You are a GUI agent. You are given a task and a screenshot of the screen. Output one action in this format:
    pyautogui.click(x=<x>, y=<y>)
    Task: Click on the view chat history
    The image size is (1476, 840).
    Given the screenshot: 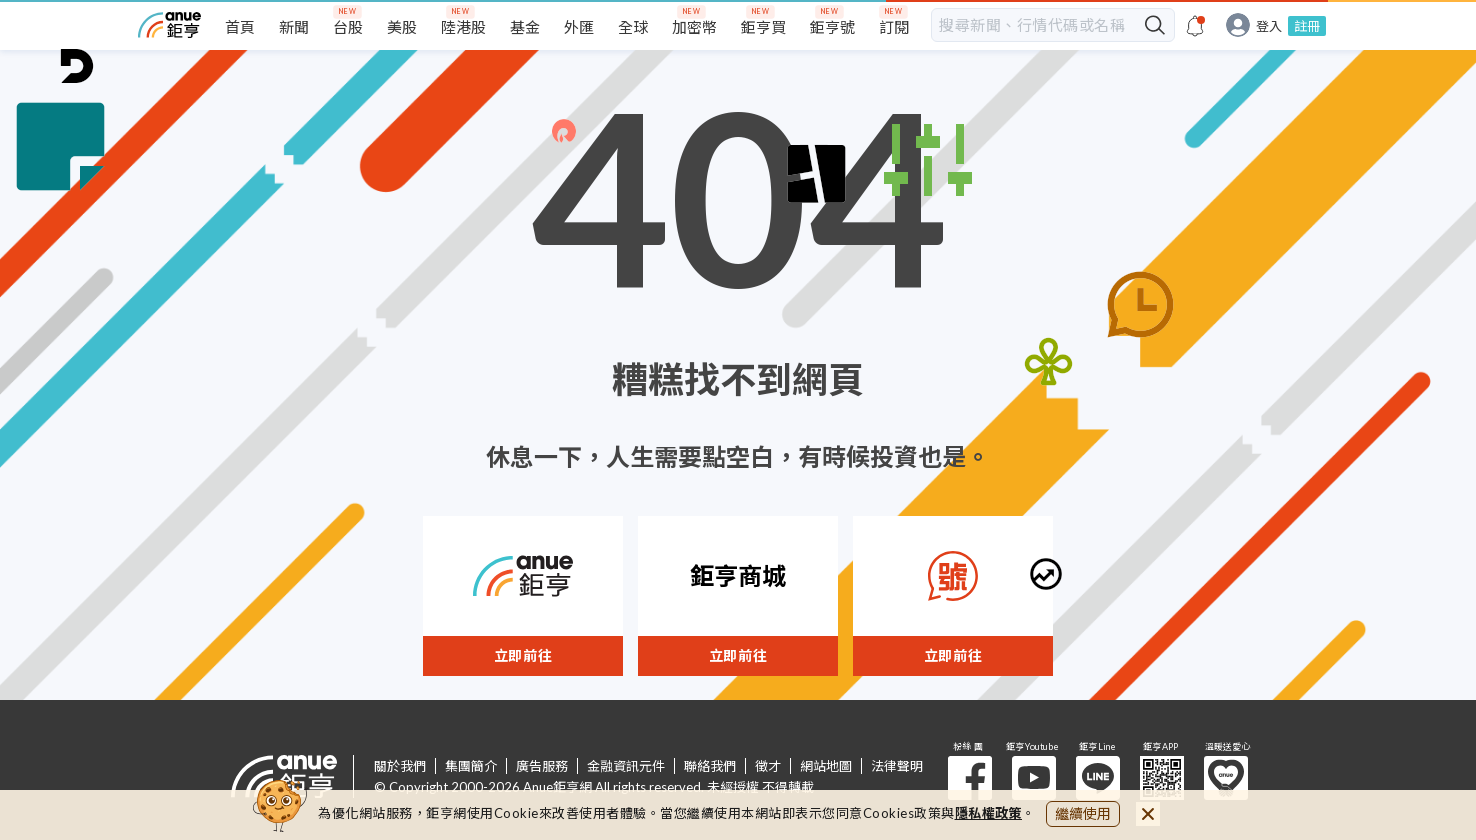 What is the action you would take?
    pyautogui.click(x=1140, y=304)
    